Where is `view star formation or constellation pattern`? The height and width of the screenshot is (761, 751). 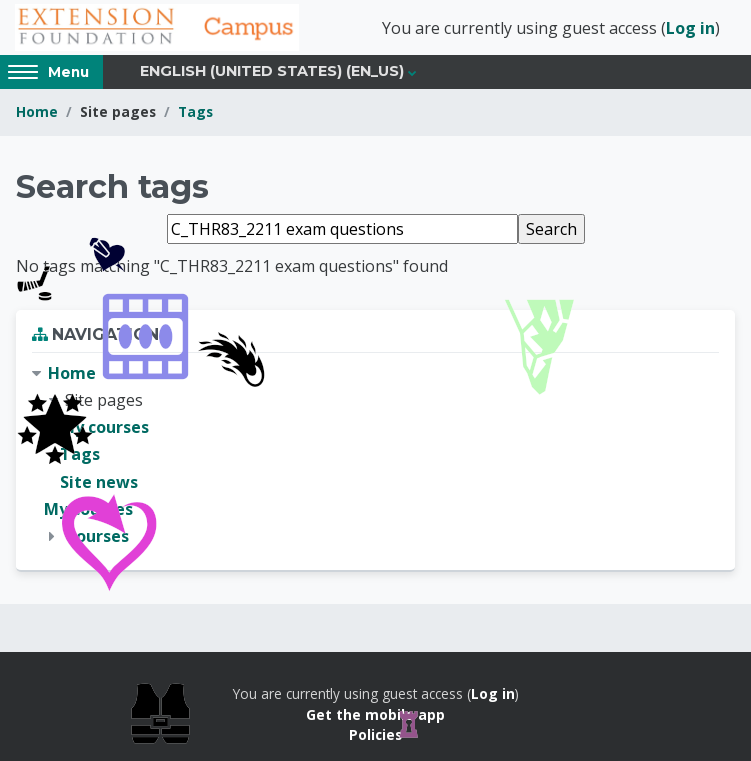
view star formation or constellation pattern is located at coordinates (55, 428).